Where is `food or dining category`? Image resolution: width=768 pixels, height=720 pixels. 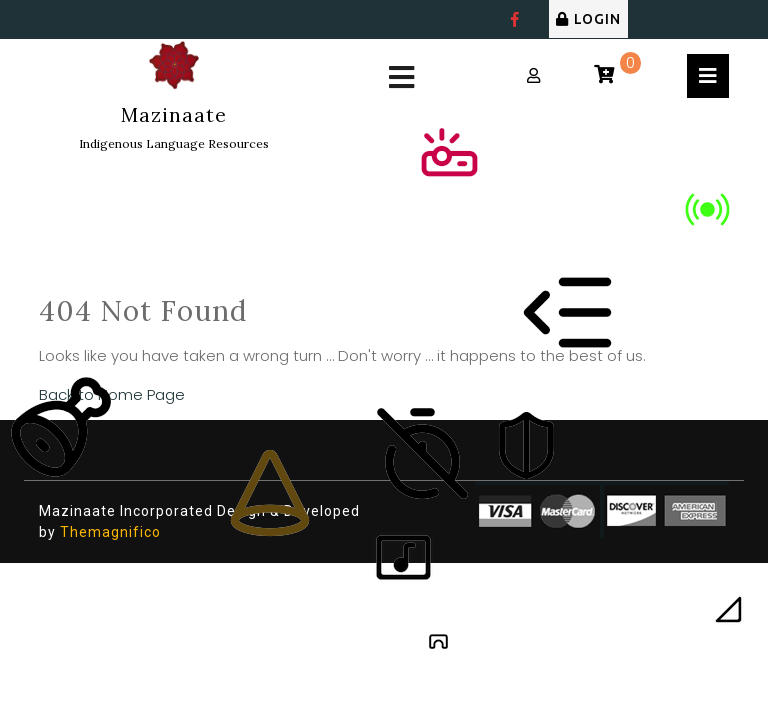
food or dining category is located at coordinates (60, 427).